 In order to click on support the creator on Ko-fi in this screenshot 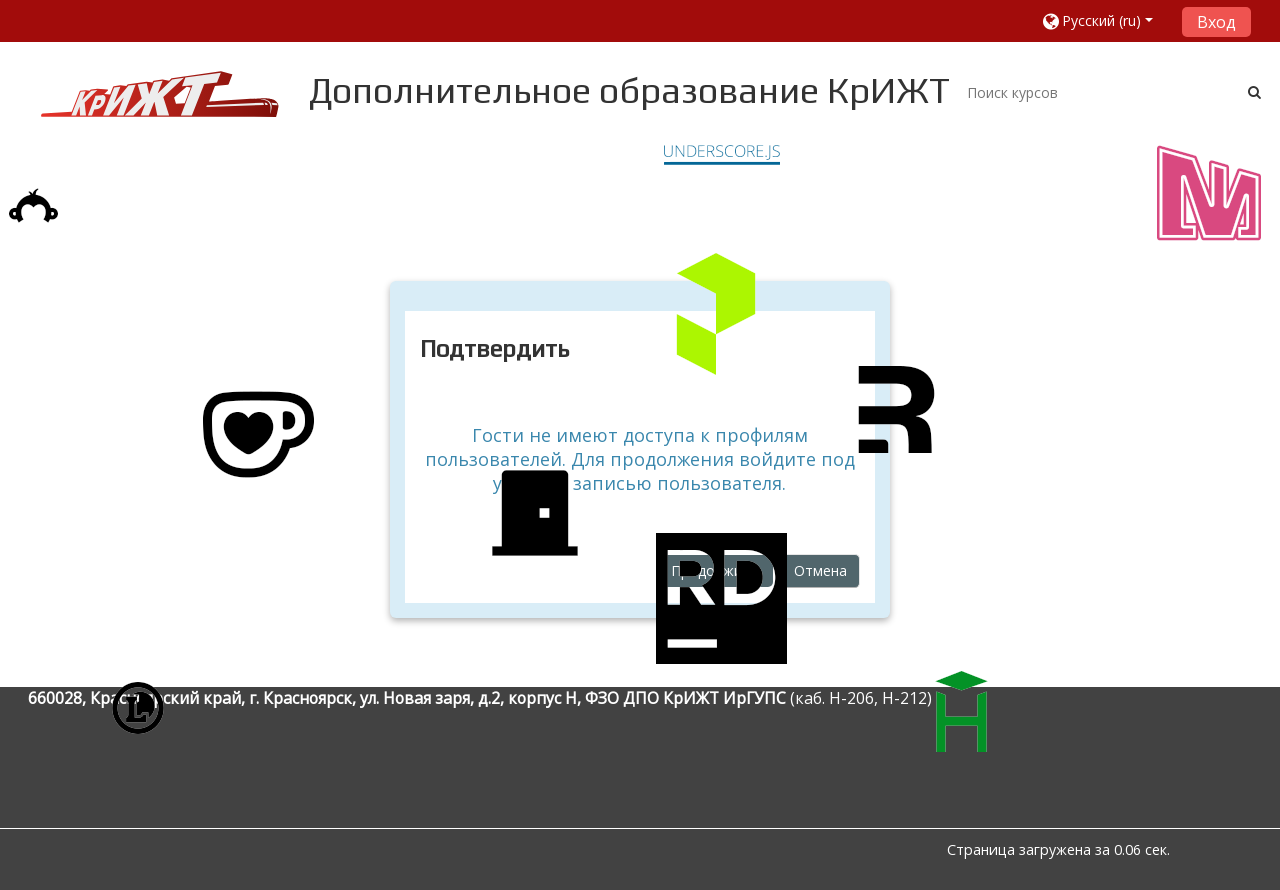, I will do `click(258, 434)`.